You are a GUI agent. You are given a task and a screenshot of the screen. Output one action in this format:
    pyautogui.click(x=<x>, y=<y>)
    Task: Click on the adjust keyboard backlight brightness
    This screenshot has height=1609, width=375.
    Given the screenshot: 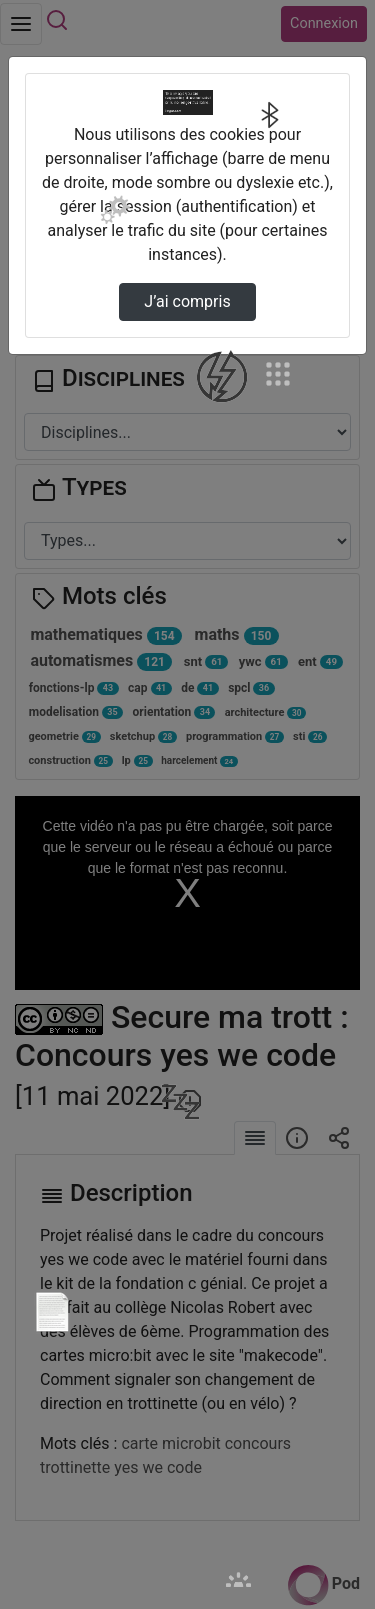 What is the action you would take?
    pyautogui.click(x=238, y=1580)
    